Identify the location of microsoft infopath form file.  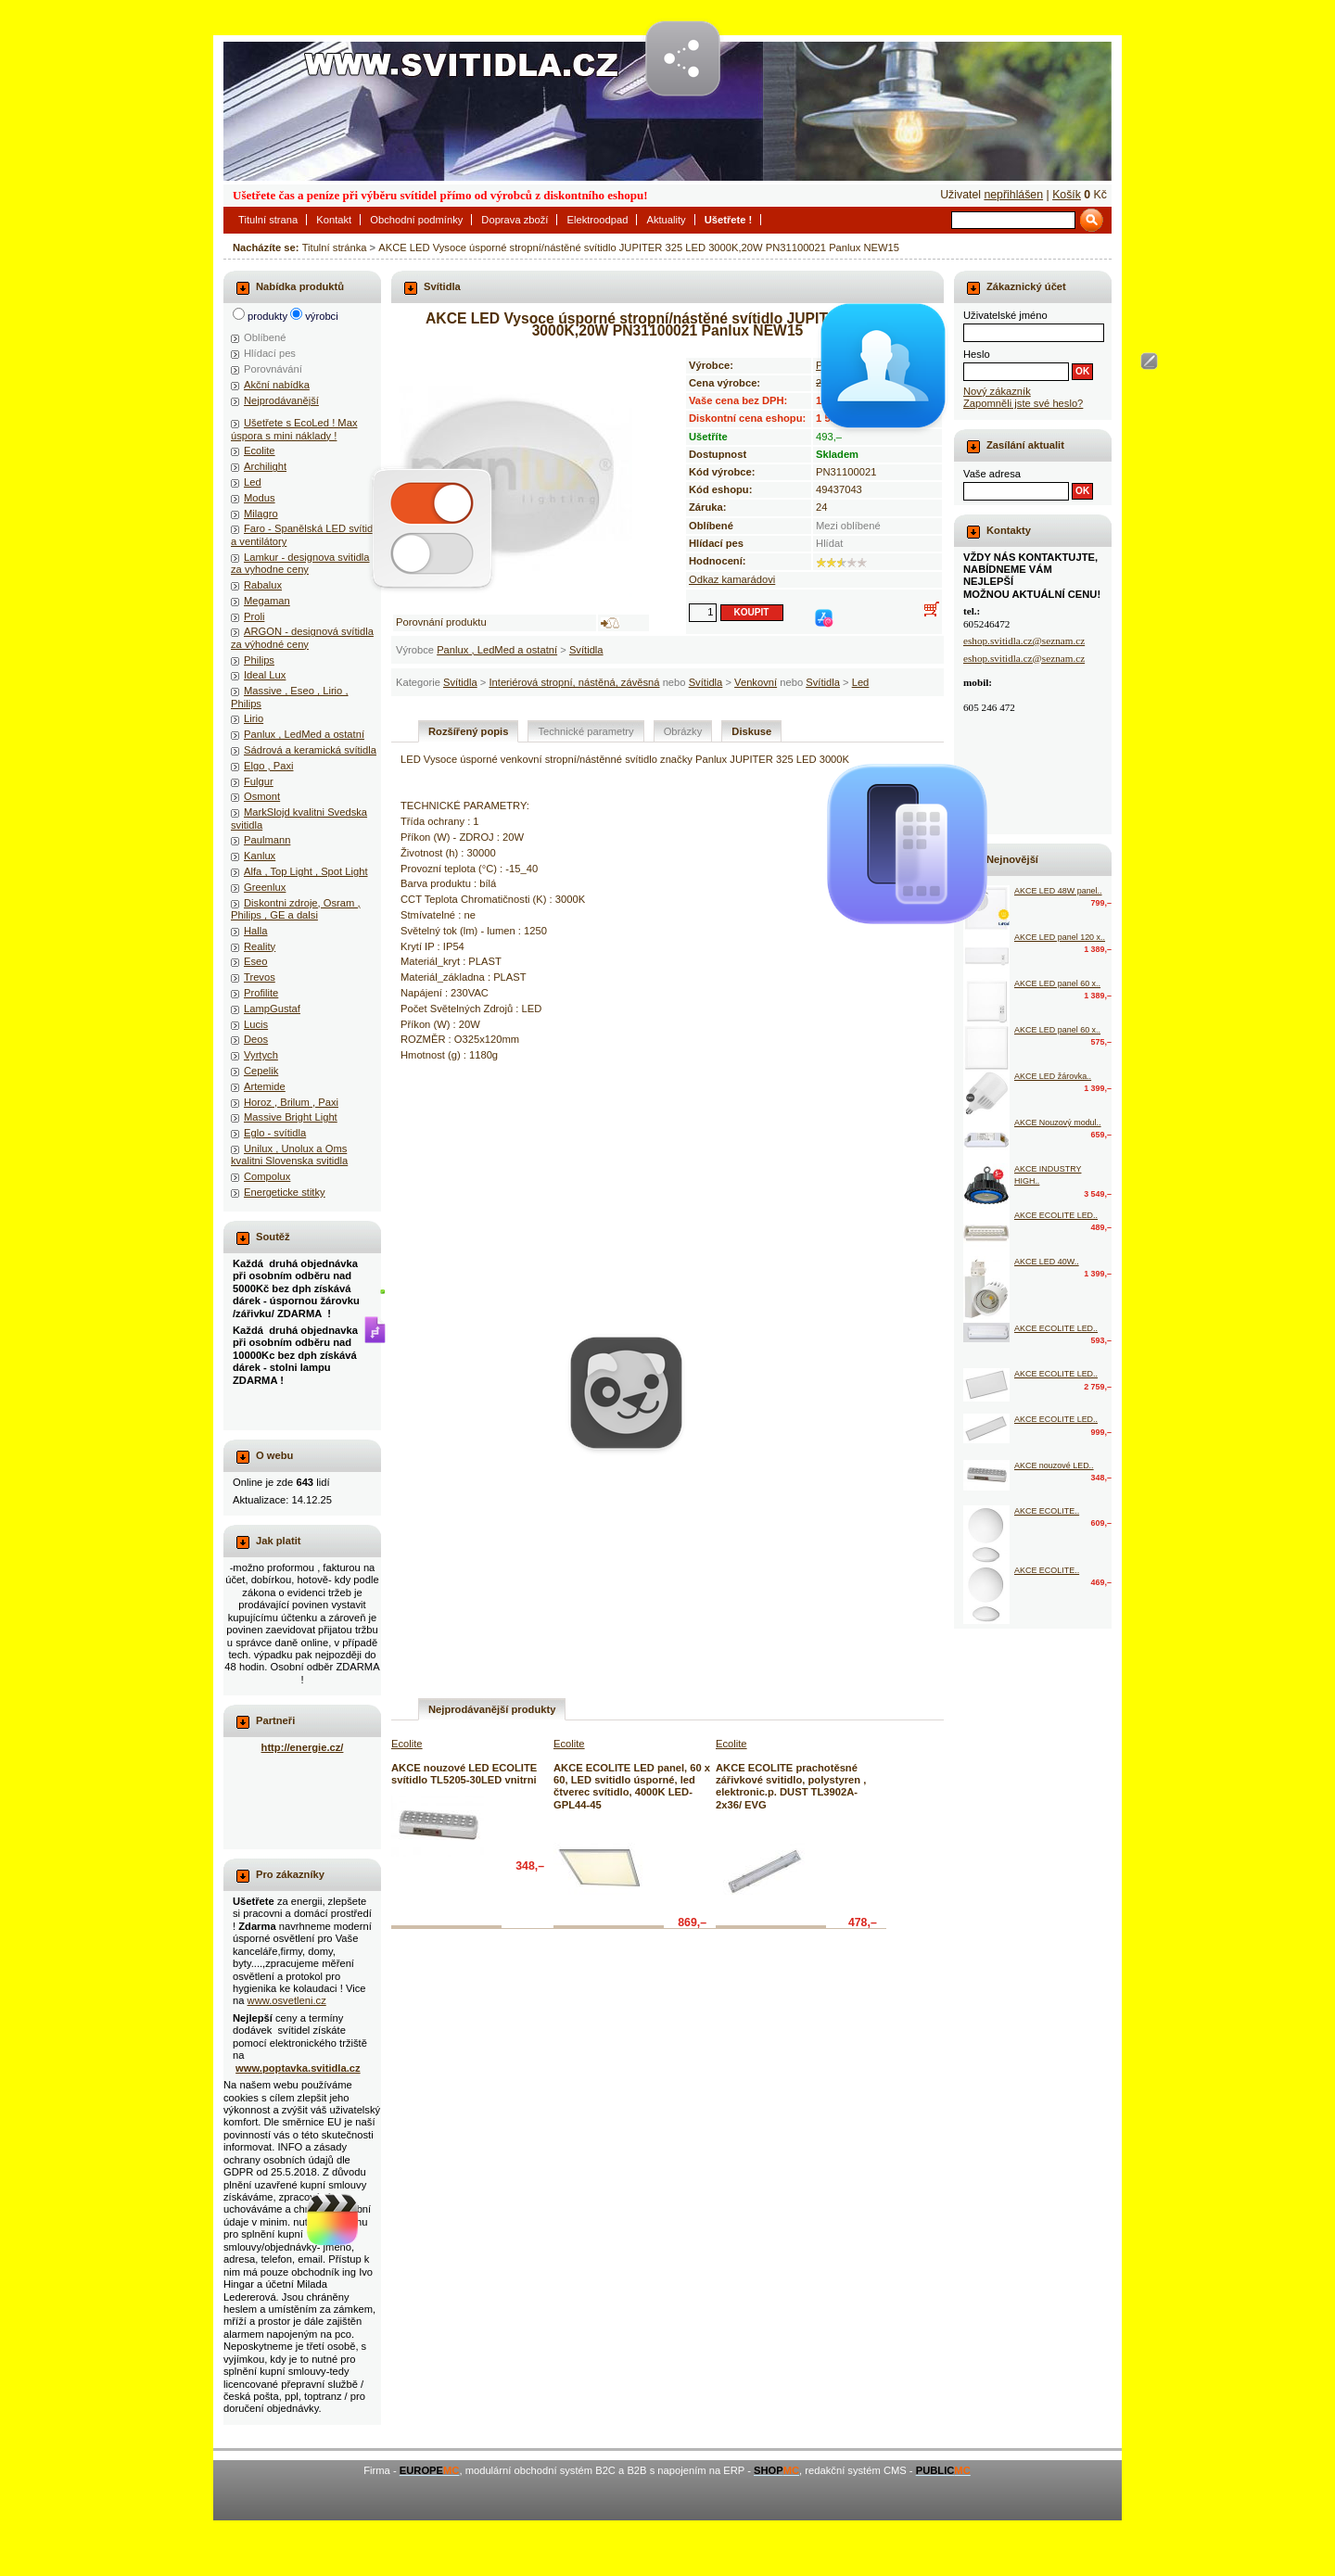
(375, 1329).